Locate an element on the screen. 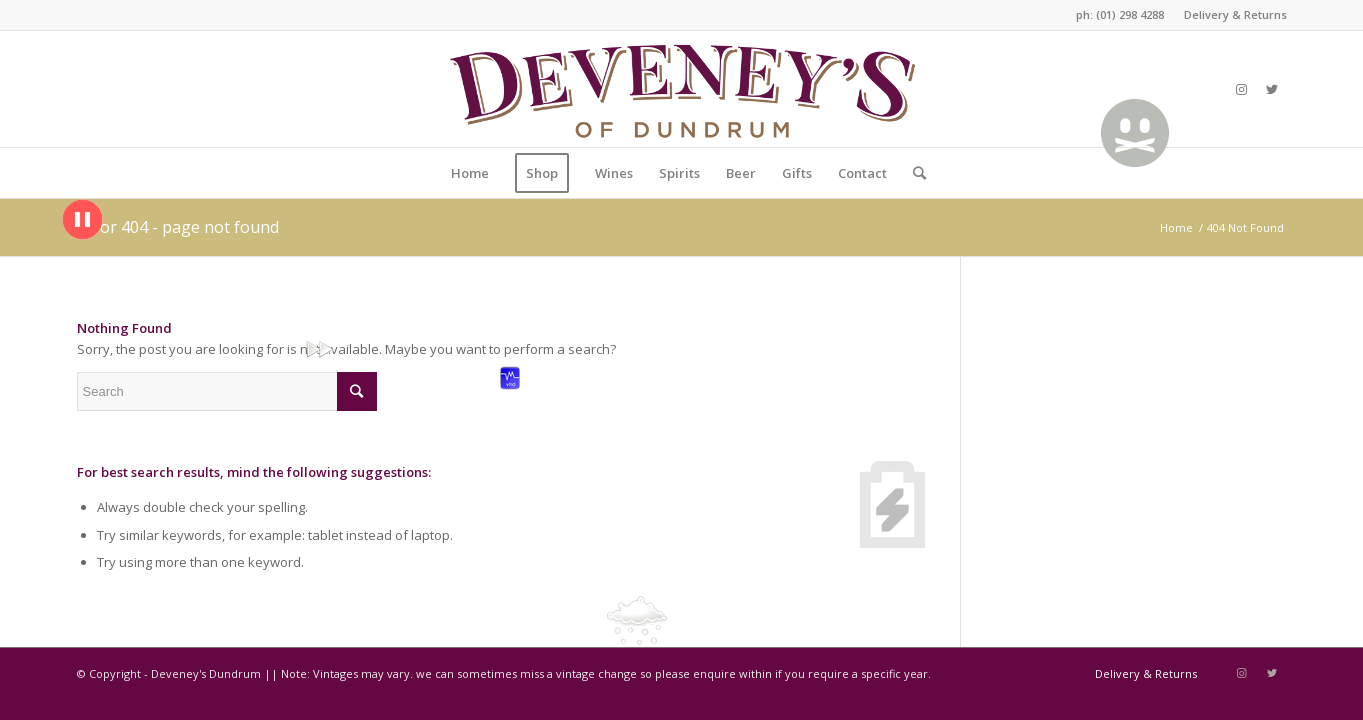 This screenshot has width=1363, height=720. indicates a paused download or sync process is located at coordinates (82, 219).